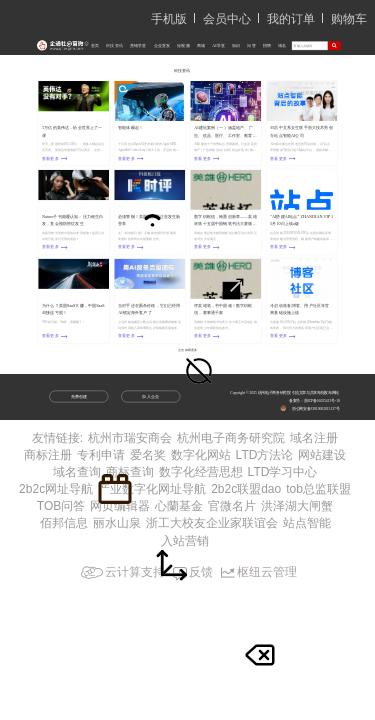  Describe the element at coordinates (199, 371) in the screenshot. I see `indicates a disabled or inactive state` at that location.